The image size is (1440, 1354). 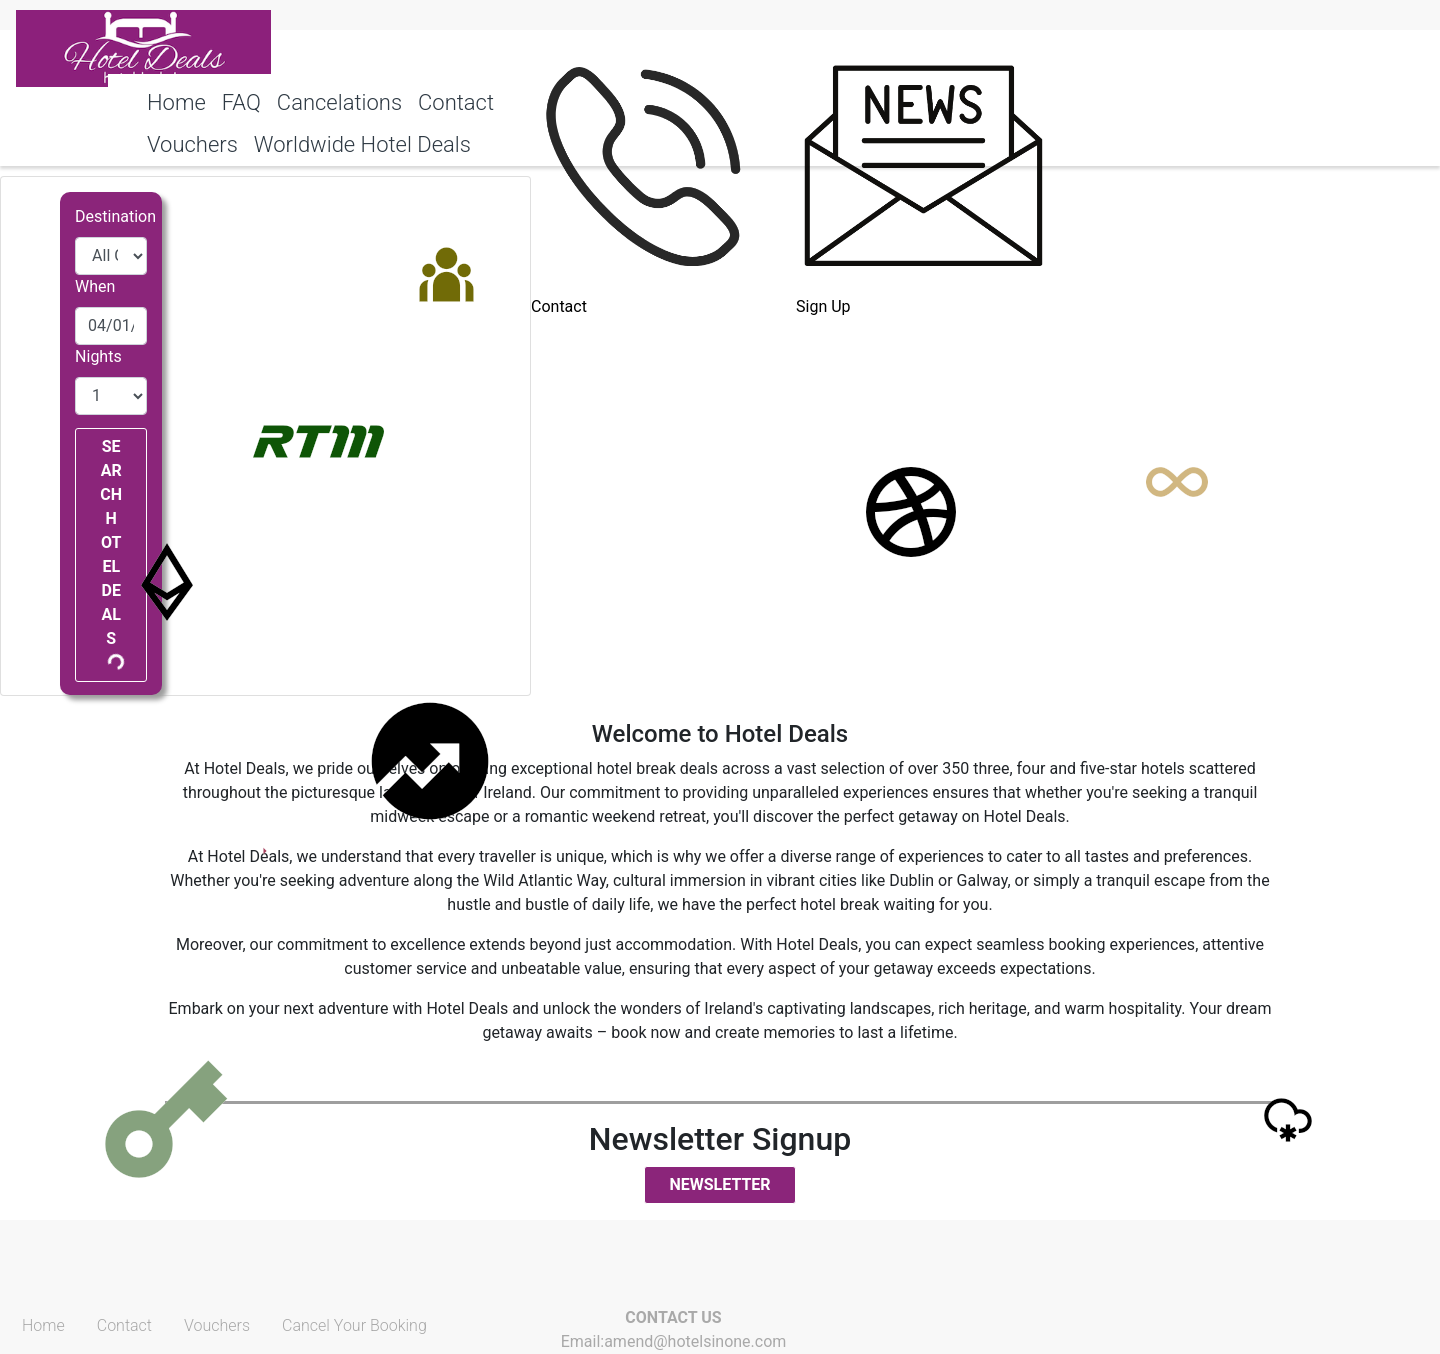 What do you see at coordinates (430, 761) in the screenshot?
I see `view fund performance or investment growth` at bounding box center [430, 761].